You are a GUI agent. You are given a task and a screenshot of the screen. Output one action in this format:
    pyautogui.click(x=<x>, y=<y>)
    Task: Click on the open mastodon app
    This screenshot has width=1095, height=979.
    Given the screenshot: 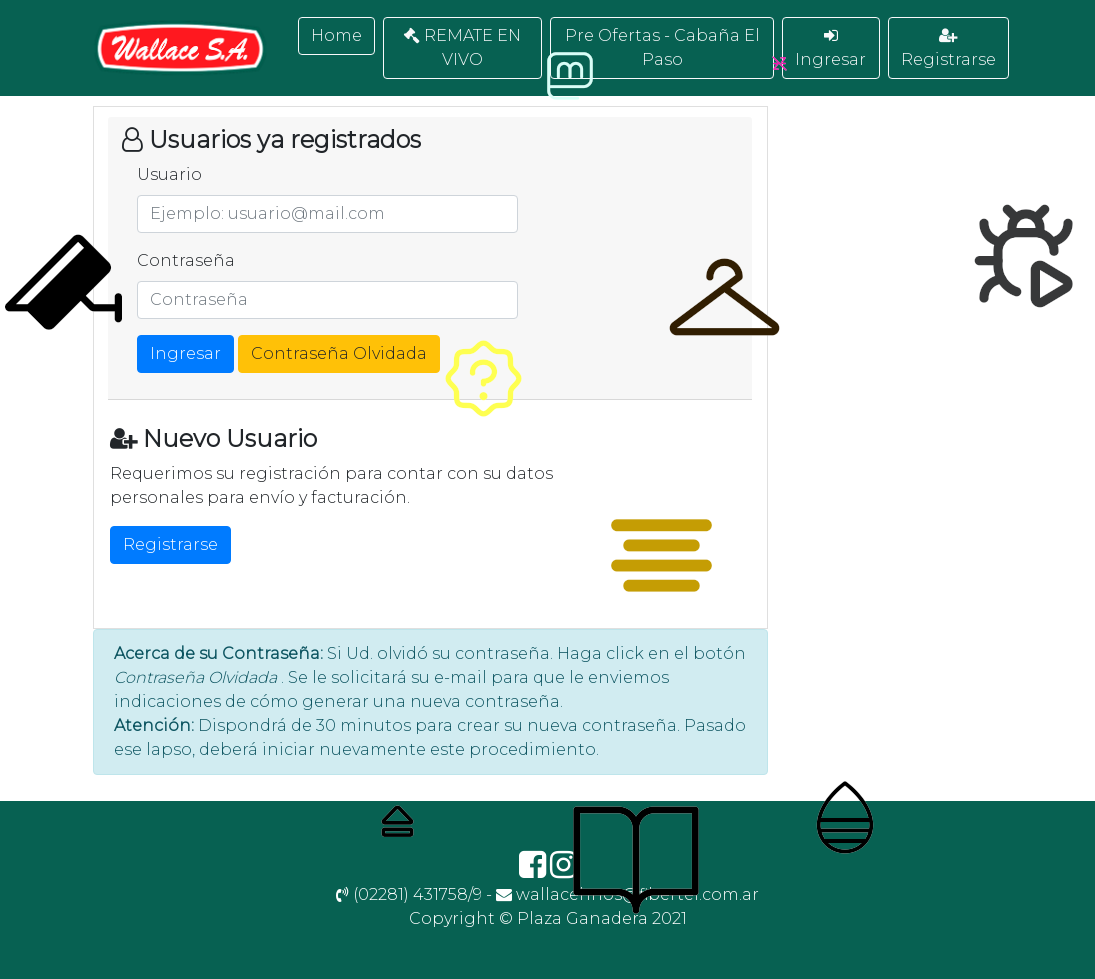 What is the action you would take?
    pyautogui.click(x=570, y=75)
    